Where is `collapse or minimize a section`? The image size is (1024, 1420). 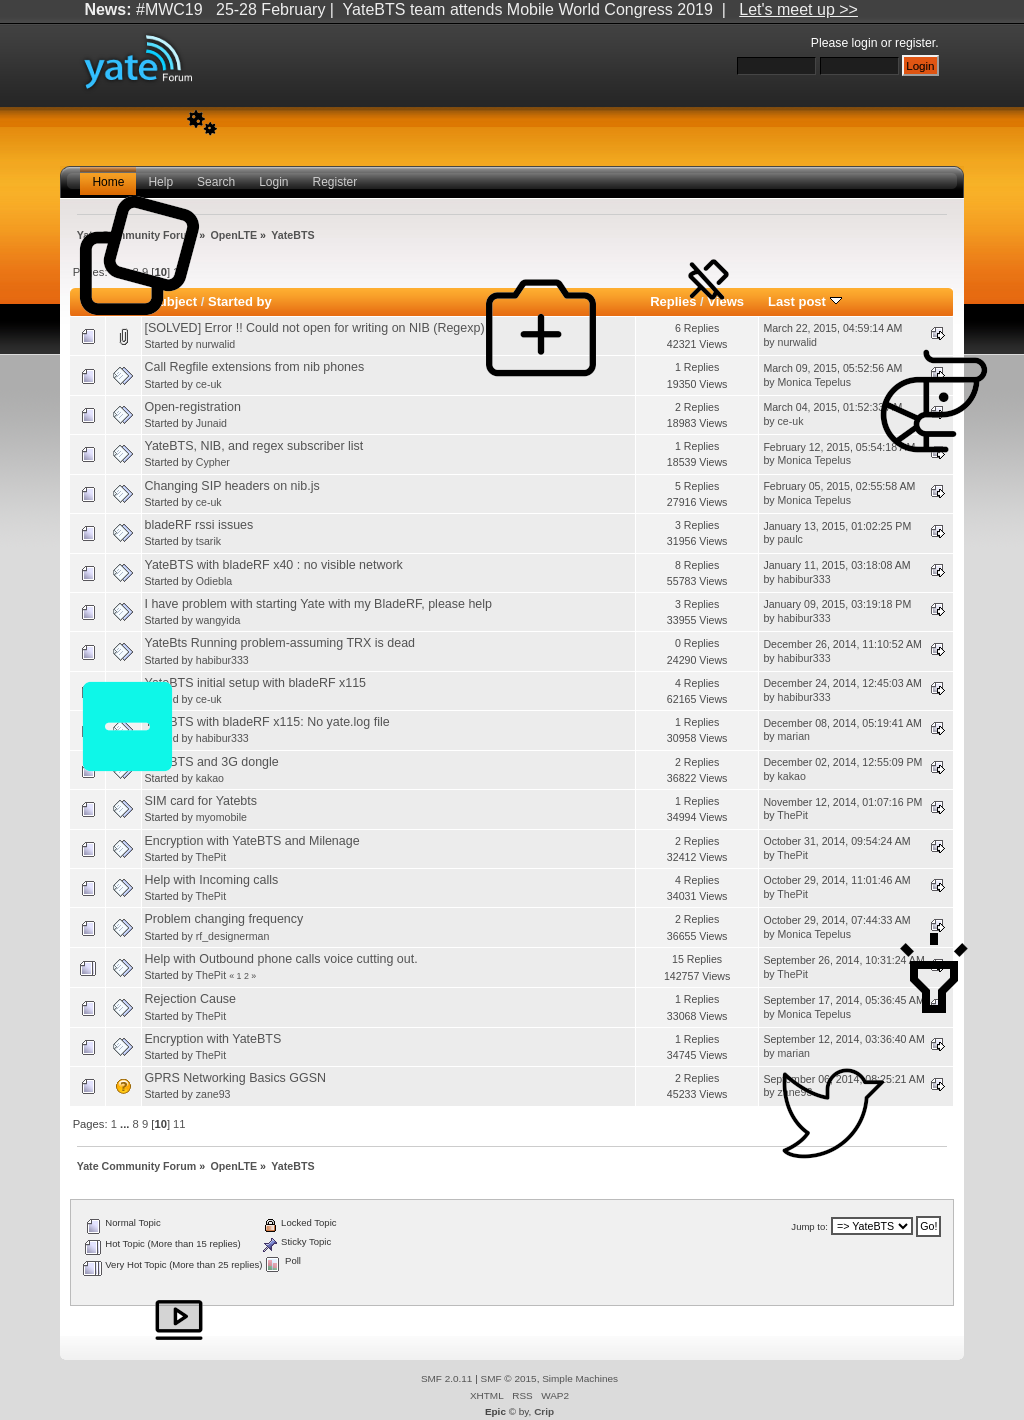 collapse or minimize a section is located at coordinates (127, 726).